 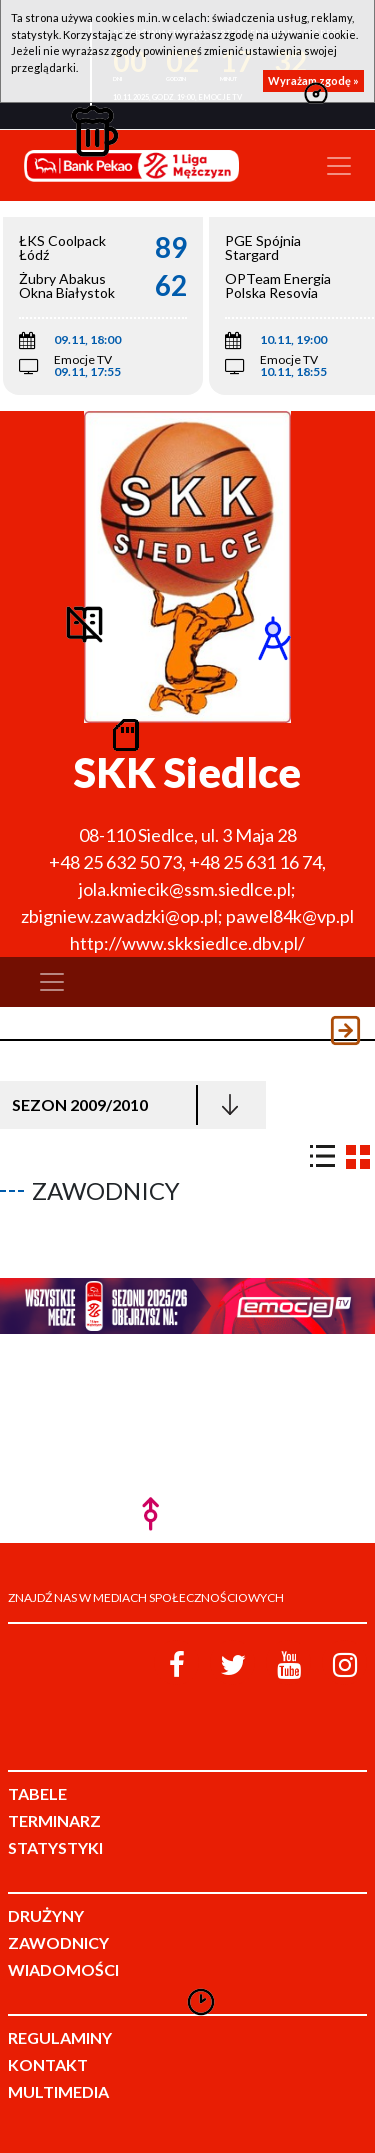 What do you see at coordinates (273, 639) in the screenshot?
I see `access drawing or measurement tools` at bounding box center [273, 639].